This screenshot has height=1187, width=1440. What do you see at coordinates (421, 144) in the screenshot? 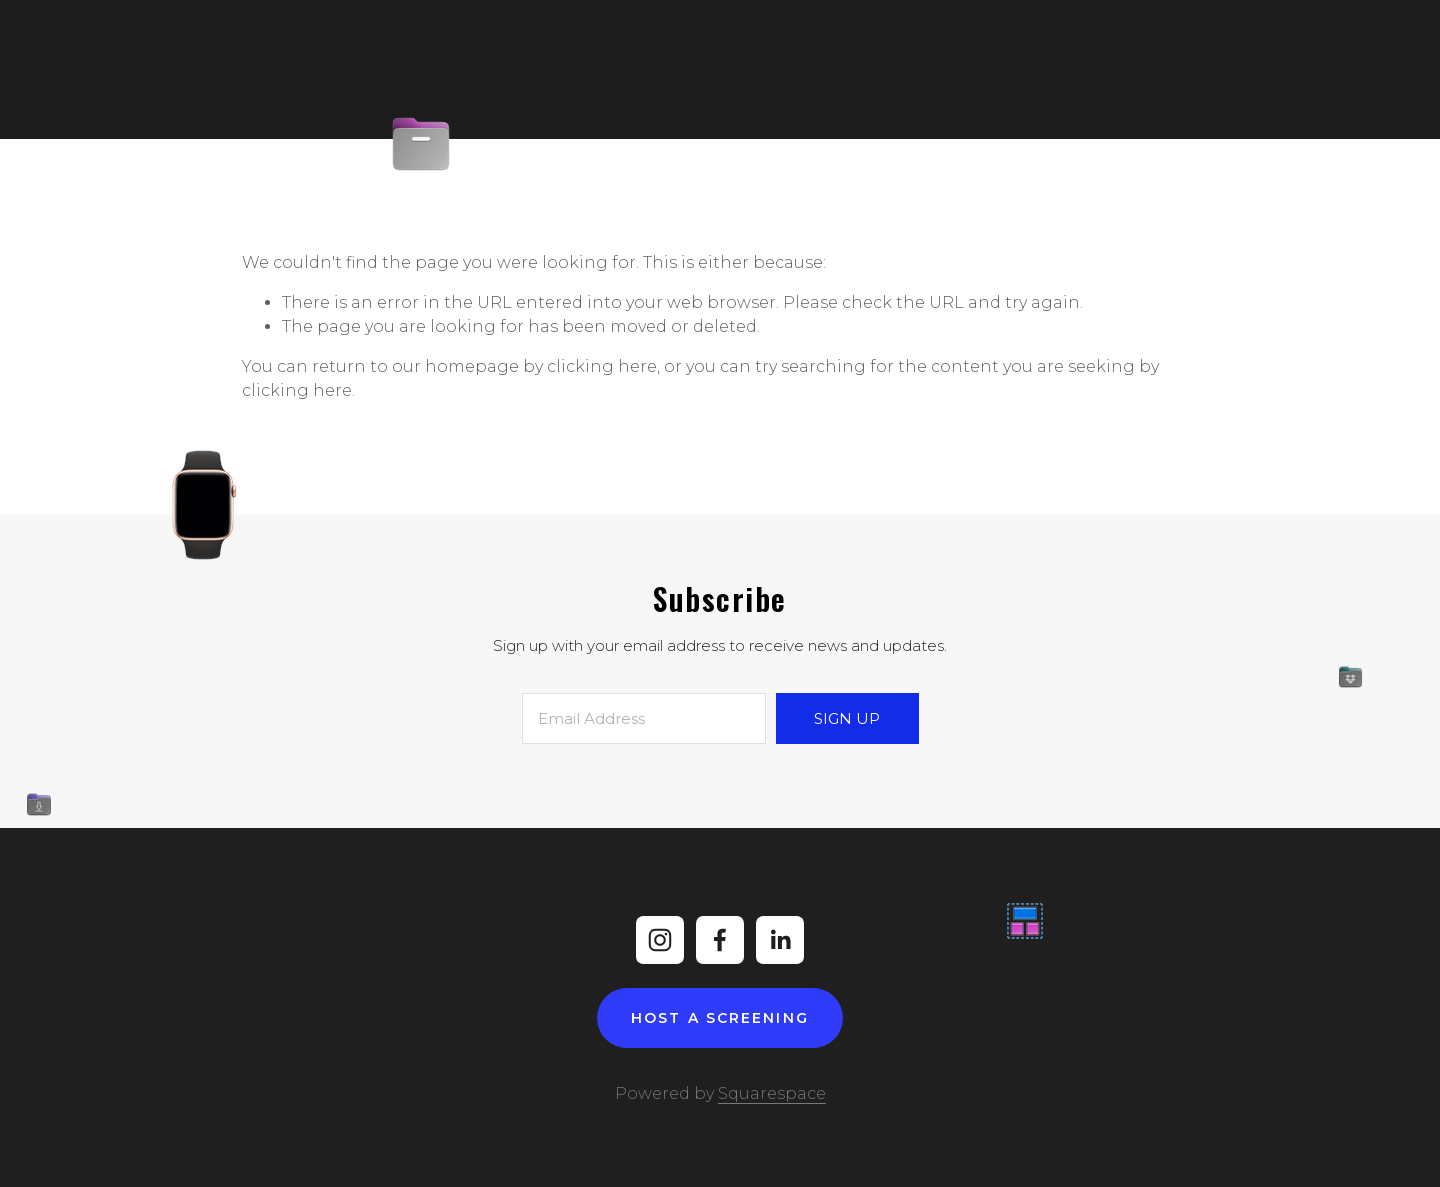
I see `open the nautilus file manager` at bounding box center [421, 144].